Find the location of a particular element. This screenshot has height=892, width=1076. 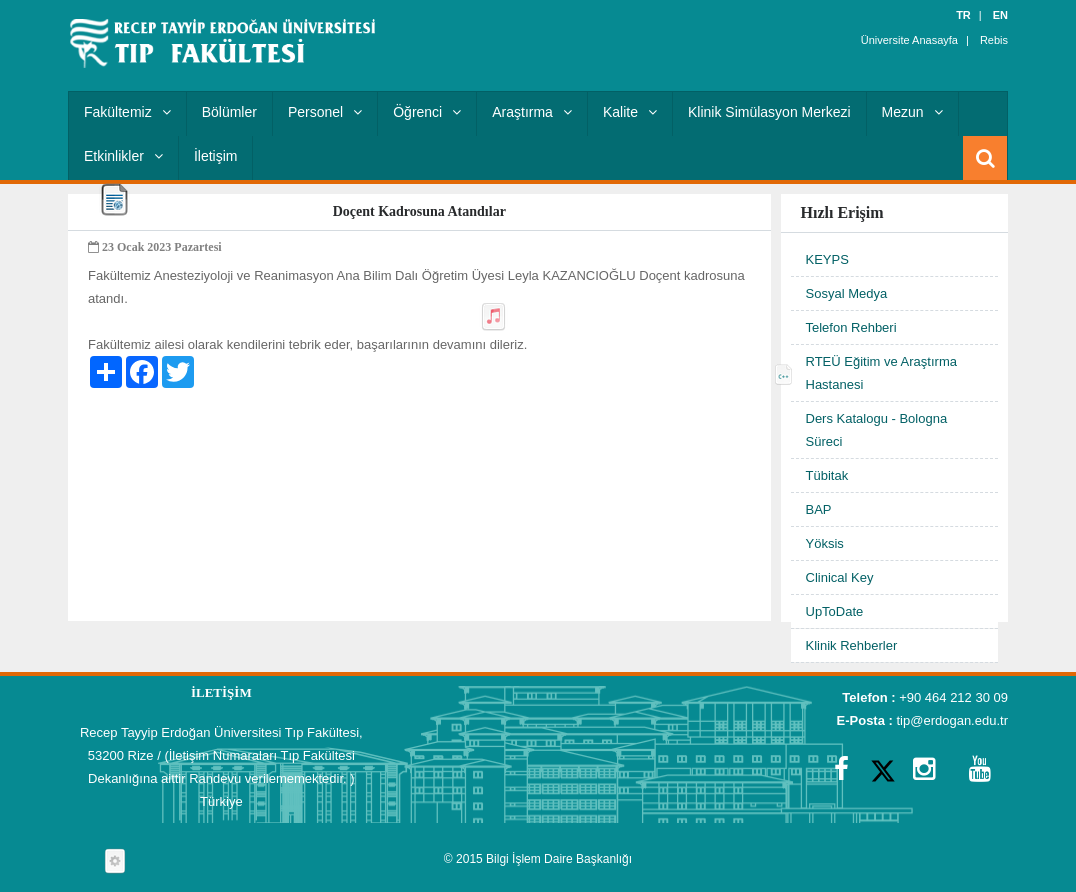

a C++ source code file is located at coordinates (783, 374).